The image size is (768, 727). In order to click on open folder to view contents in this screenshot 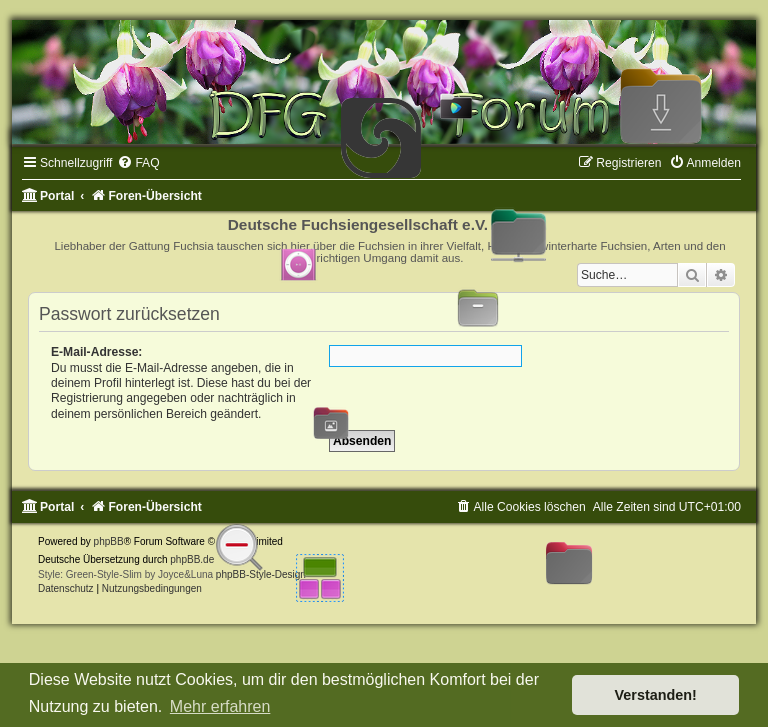, I will do `click(569, 563)`.